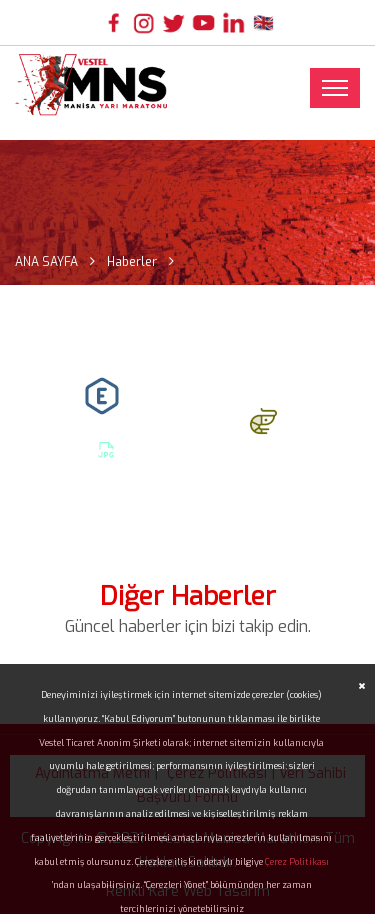  Describe the element at coordinates (263, 421) in the screenshot. I see `indicates seafood or shellfish menu category` at that location.